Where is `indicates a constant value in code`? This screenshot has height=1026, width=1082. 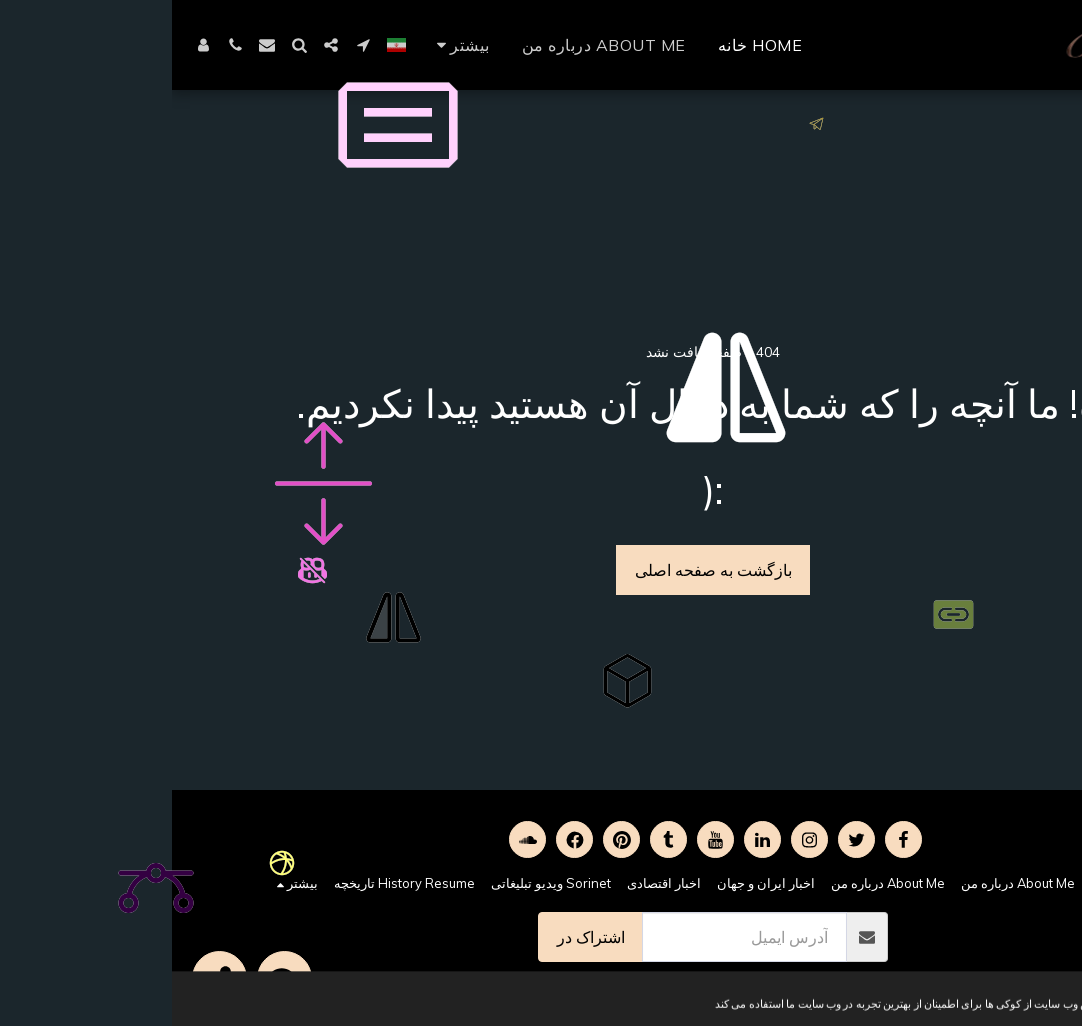 indicates a constant value in code is located at coordinates (398, 125).